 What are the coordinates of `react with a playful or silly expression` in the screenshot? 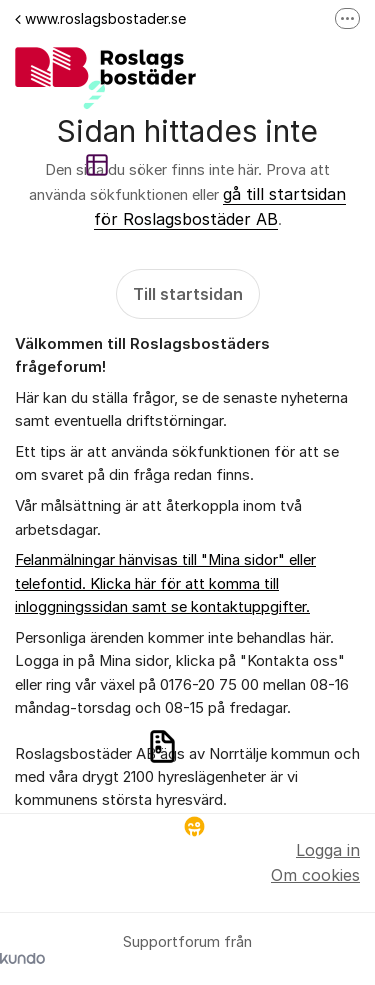 It's located at (194, 826).